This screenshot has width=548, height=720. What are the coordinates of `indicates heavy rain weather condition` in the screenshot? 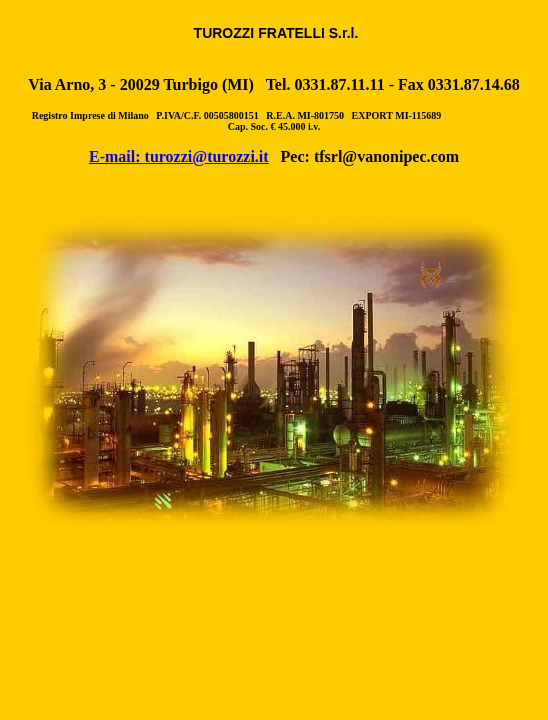 It's located at (163, 501).